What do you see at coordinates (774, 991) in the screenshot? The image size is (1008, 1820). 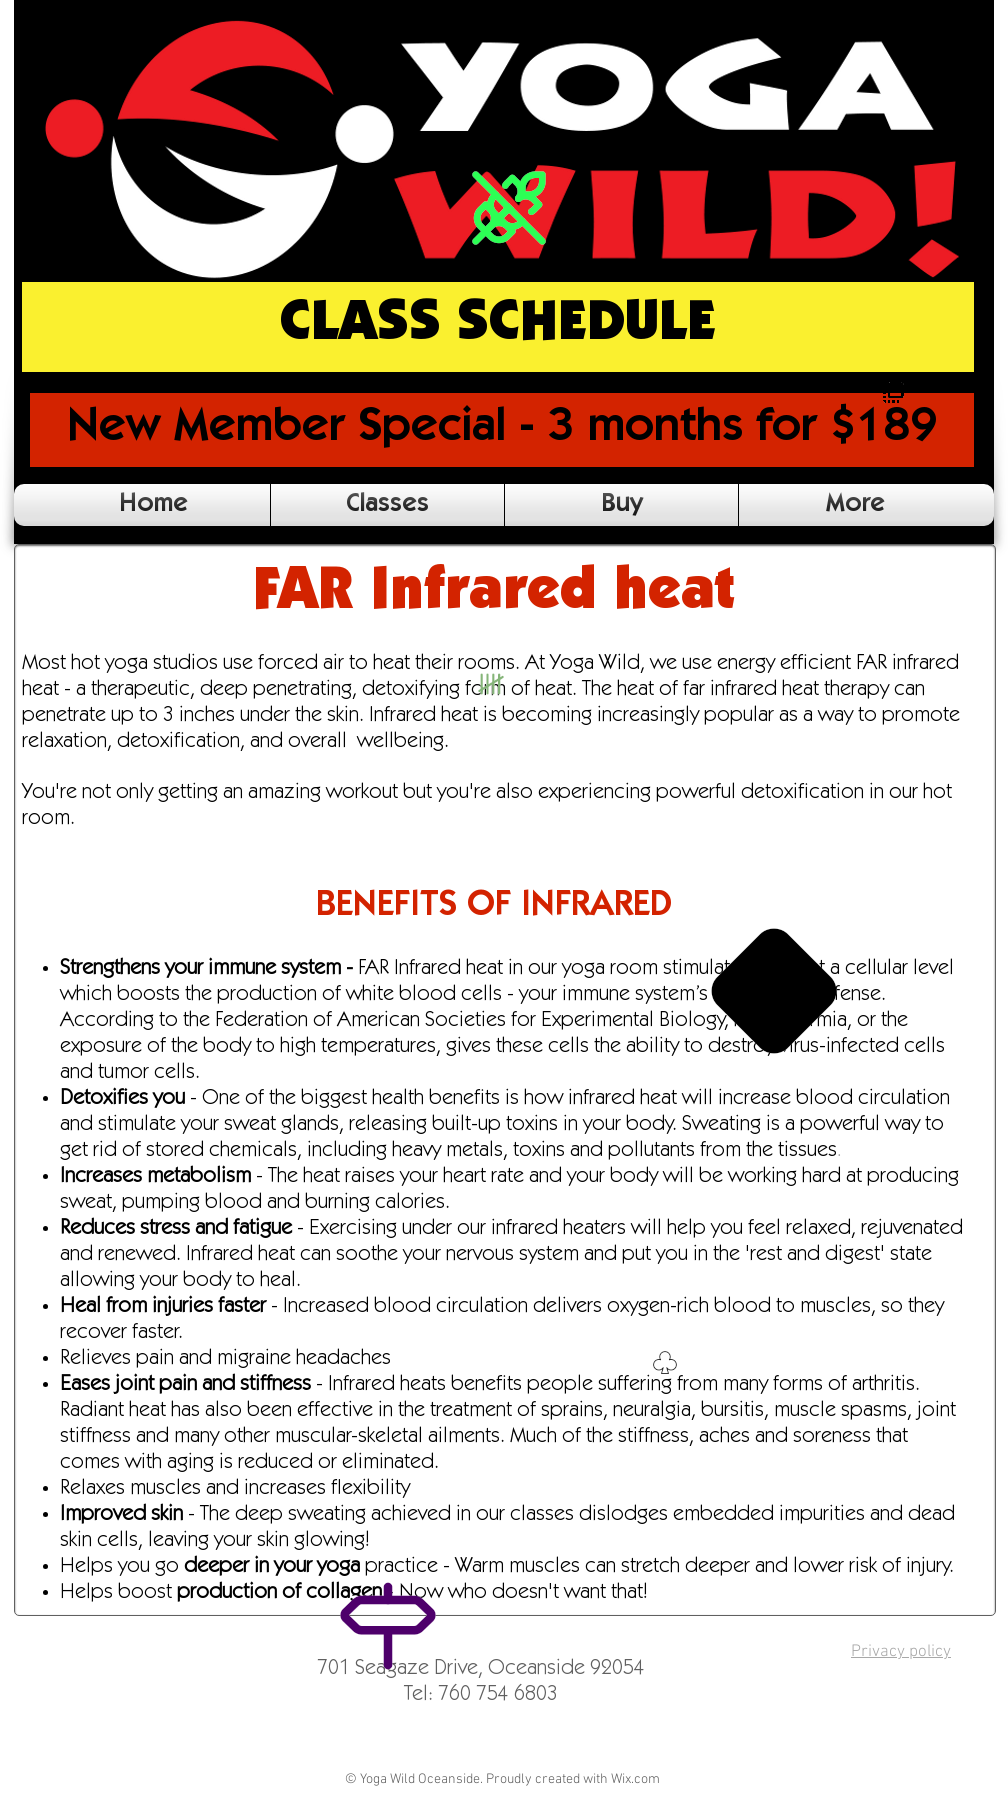 I see `indicates a diamond or rotated square marker` at bounding box center [774, 991].